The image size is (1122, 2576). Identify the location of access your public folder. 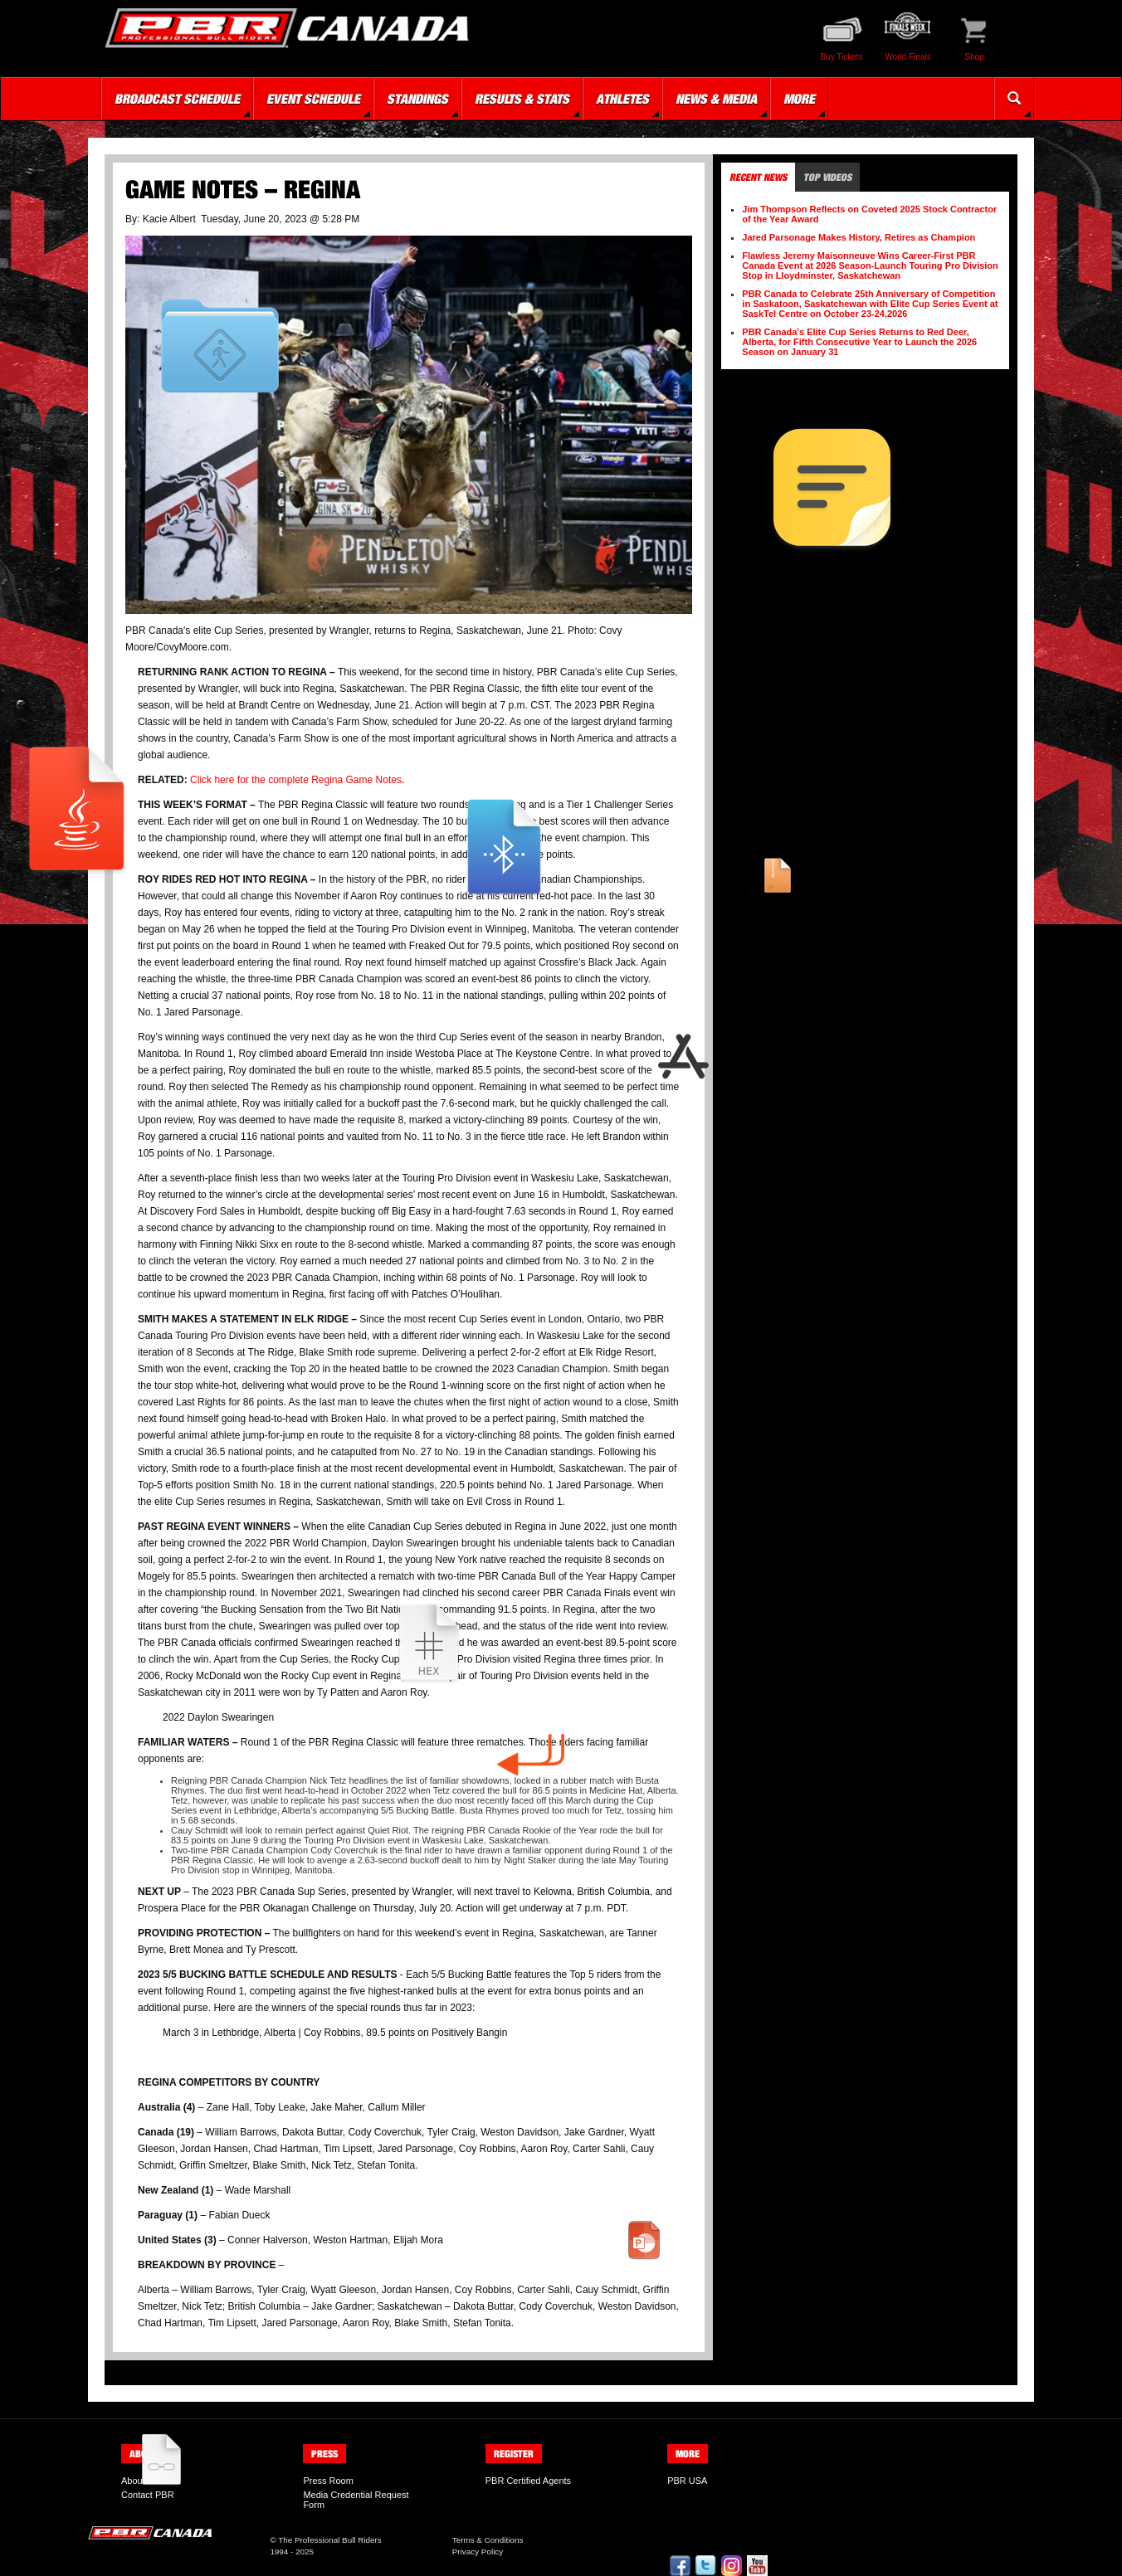
(220, 346).